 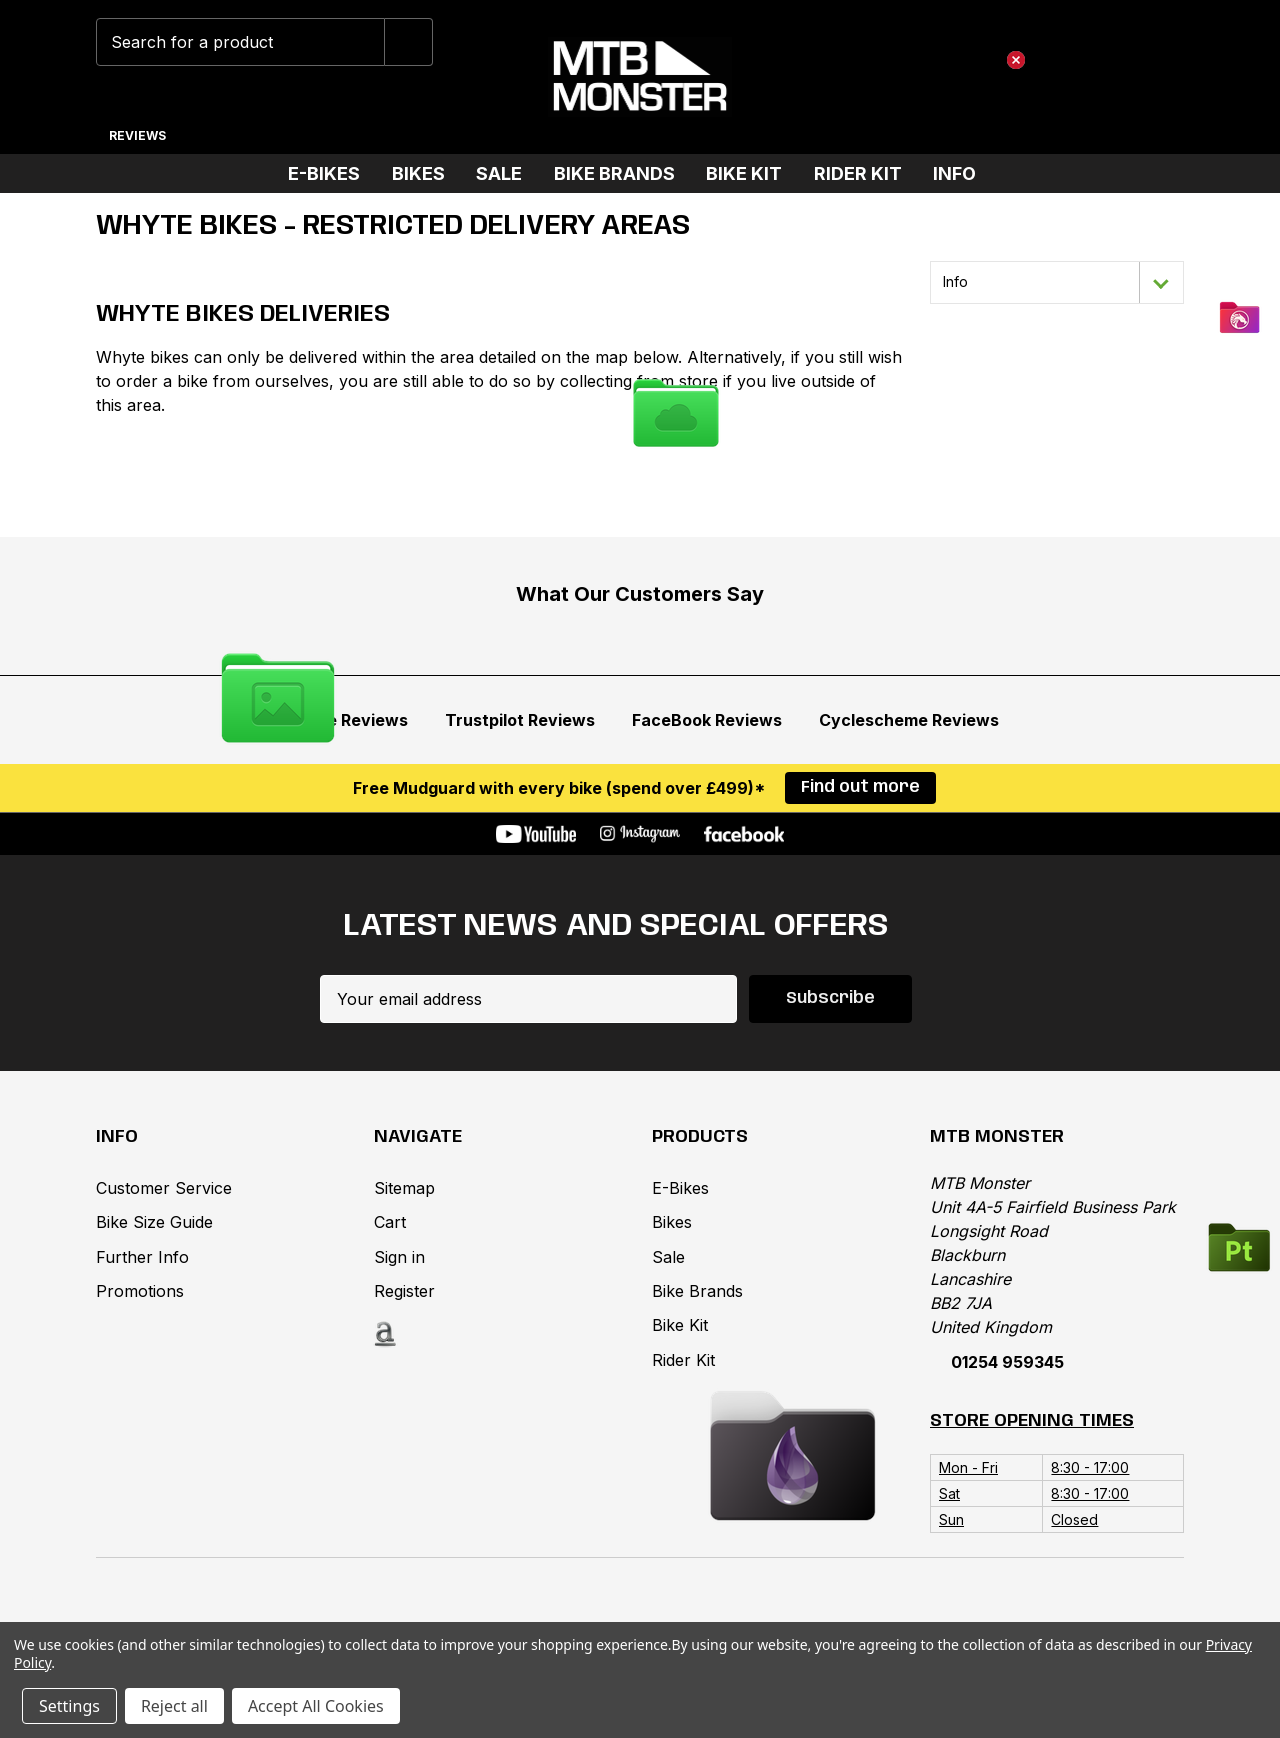 I want to click on open folder containing Adobe Substance Painter project files, so click(x=1239, y=1249).